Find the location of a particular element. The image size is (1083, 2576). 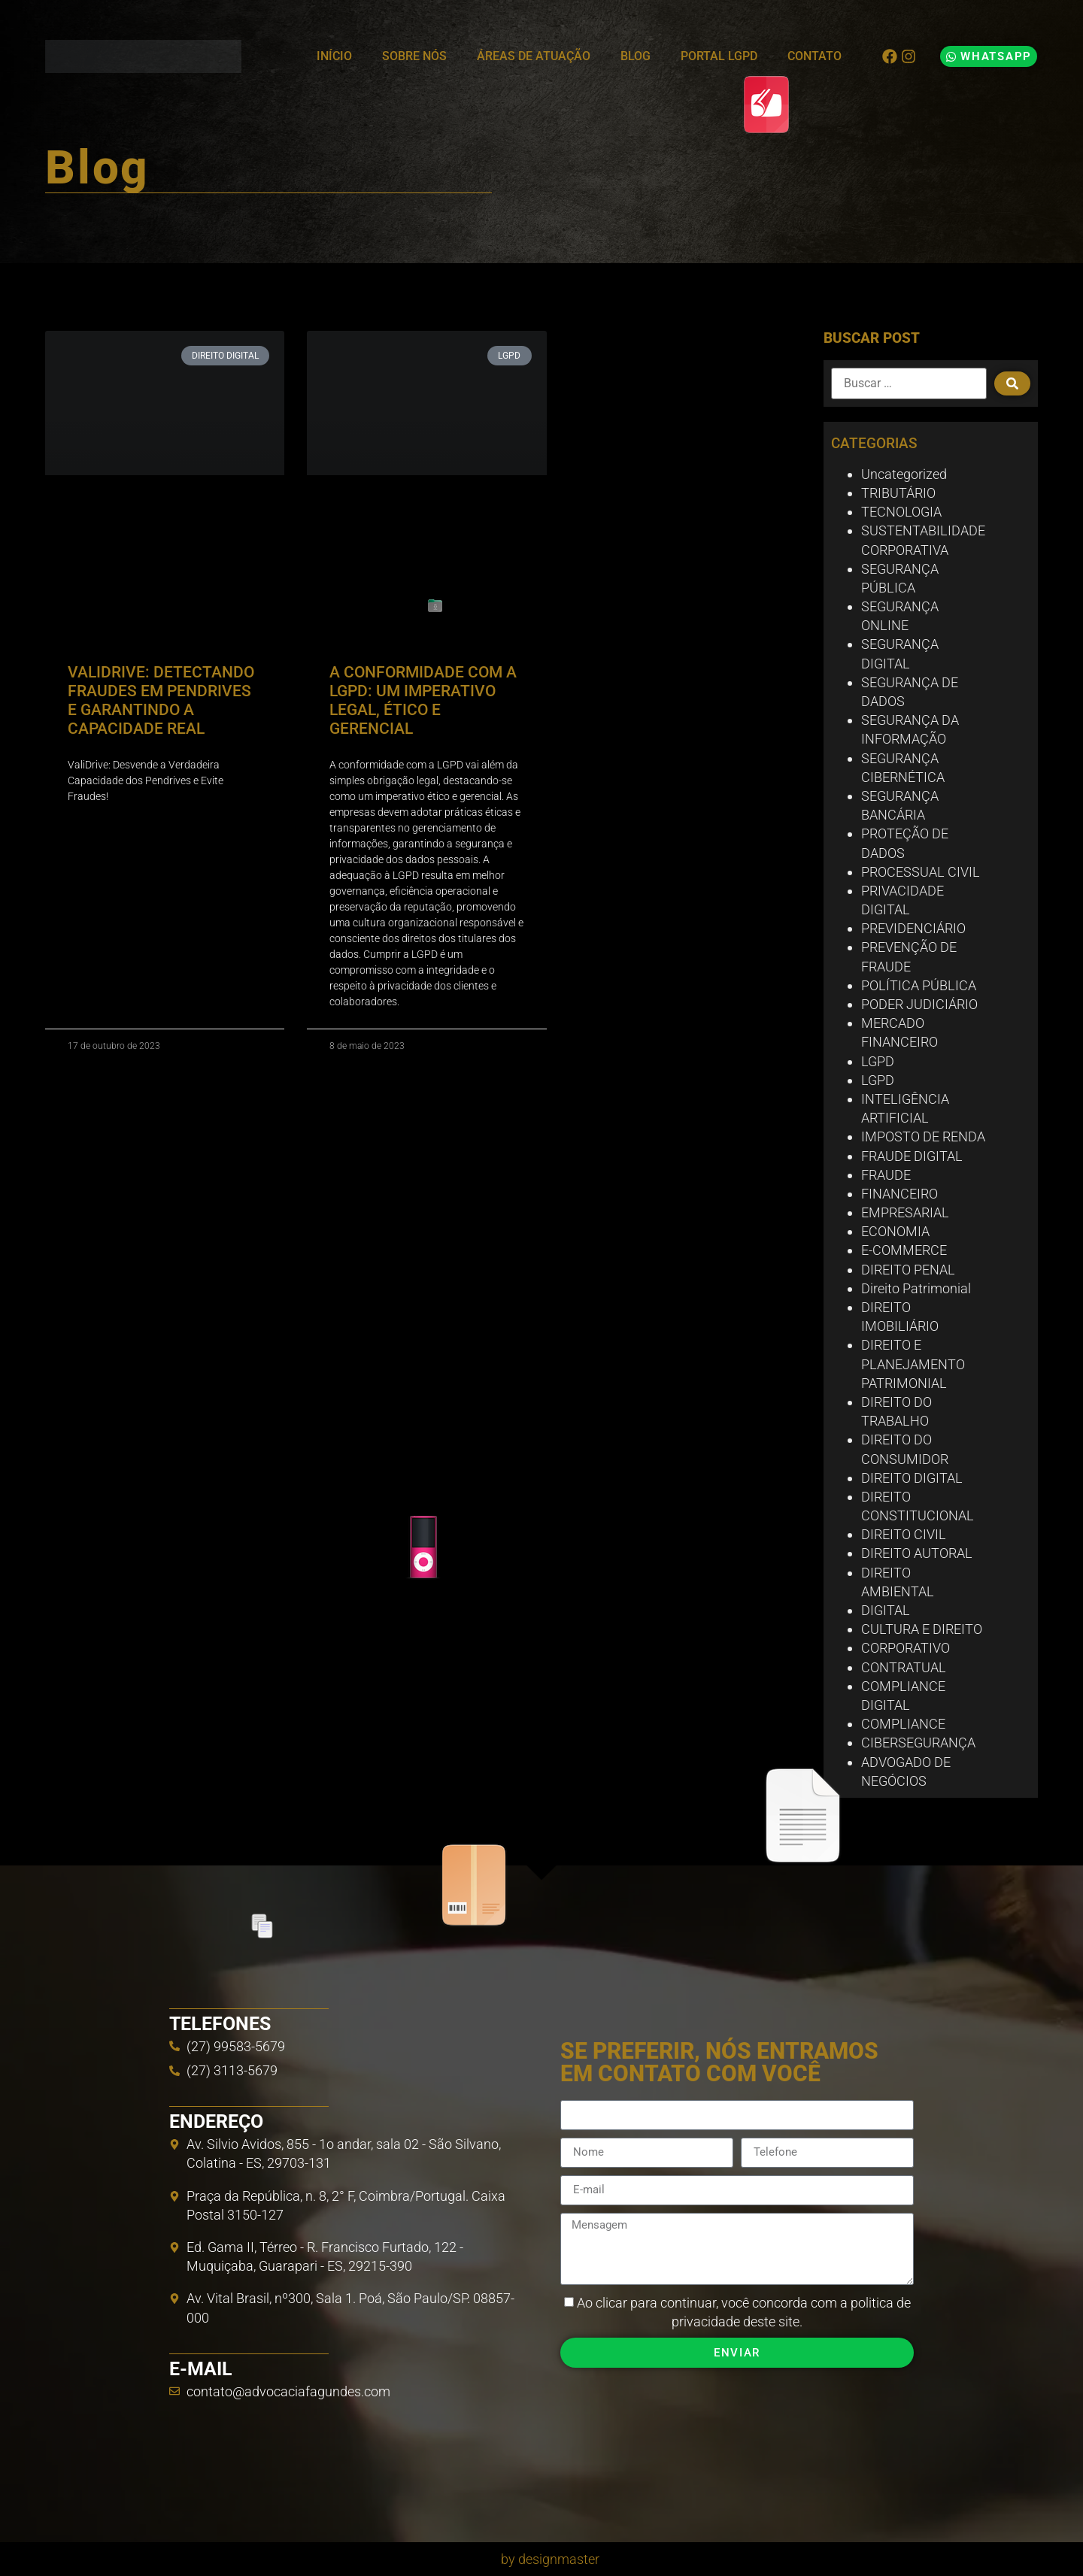

copy selected content to clipboard is located at coordinates (262, 1926).